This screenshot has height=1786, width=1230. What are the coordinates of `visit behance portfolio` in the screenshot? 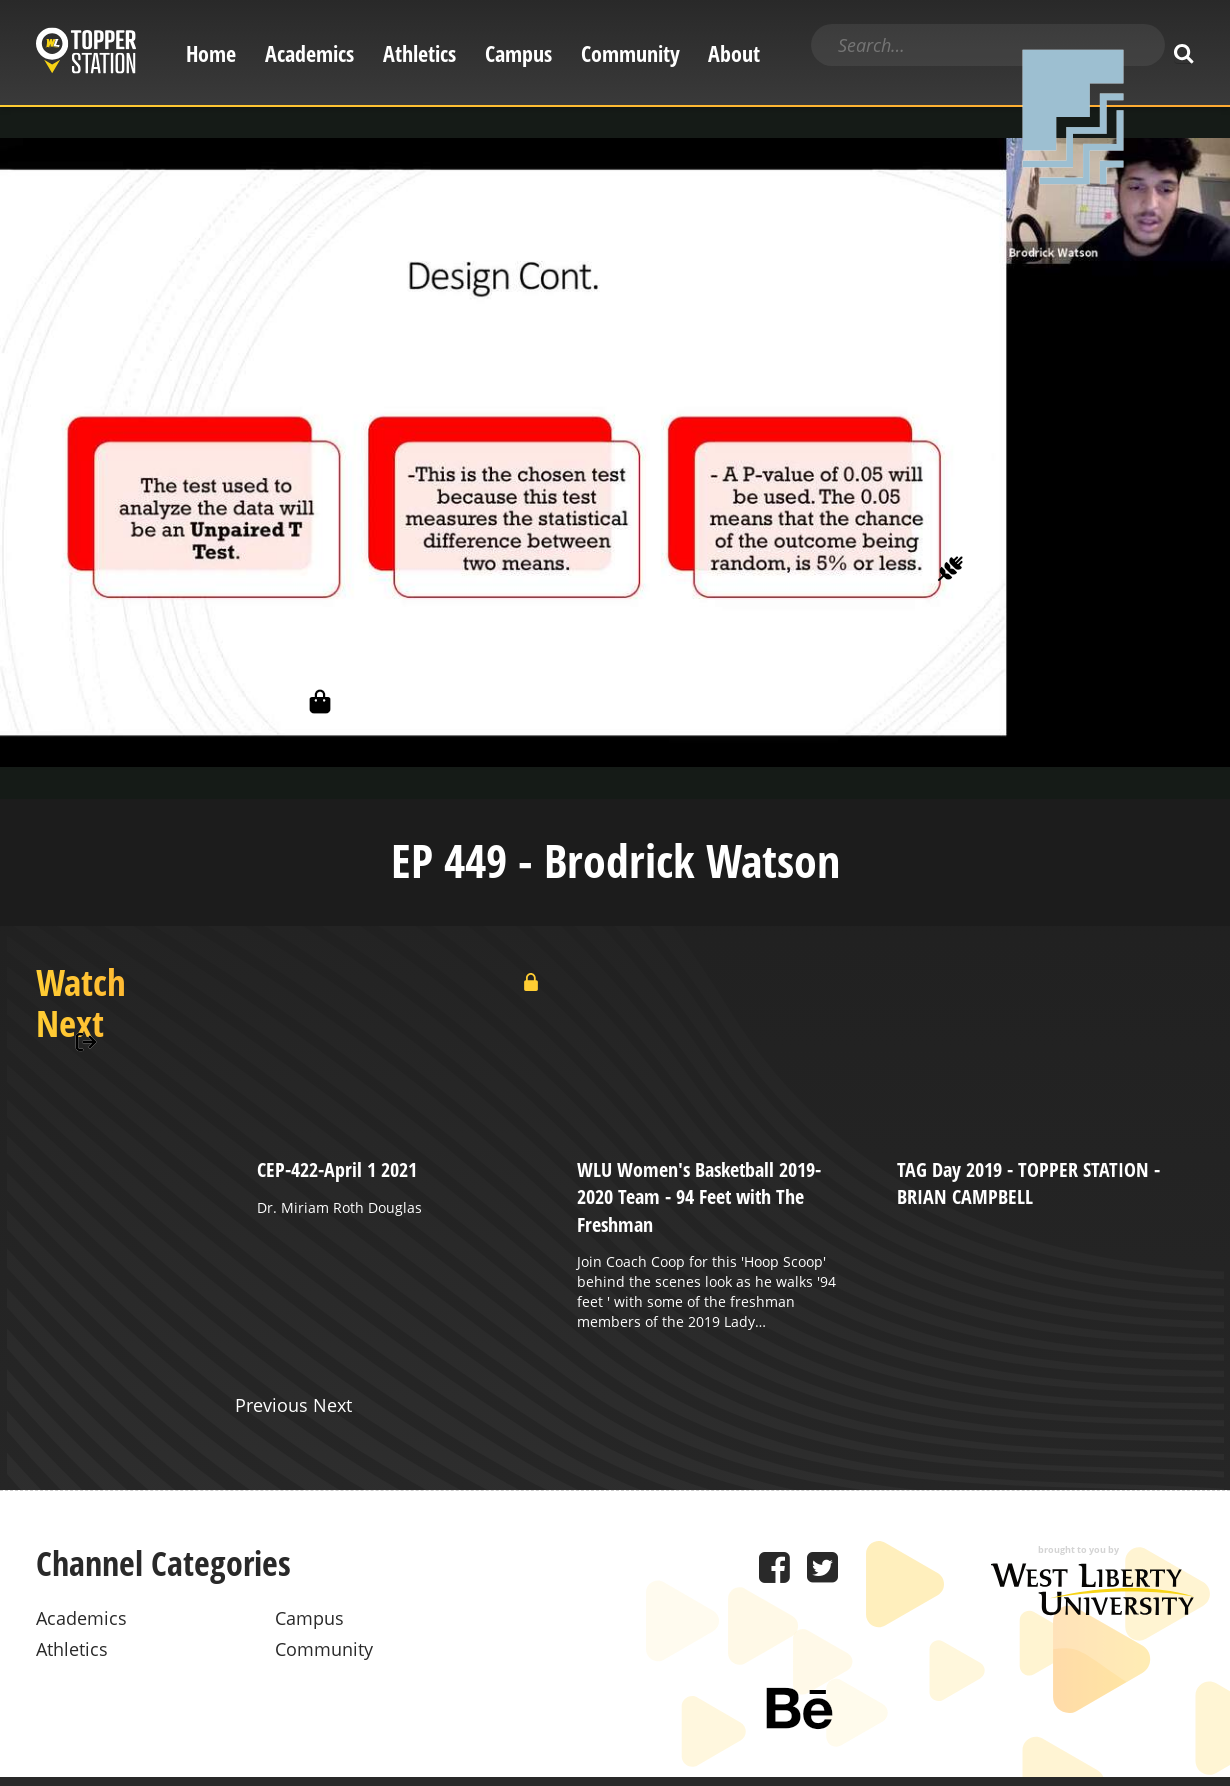 It's located at (799, 1708).